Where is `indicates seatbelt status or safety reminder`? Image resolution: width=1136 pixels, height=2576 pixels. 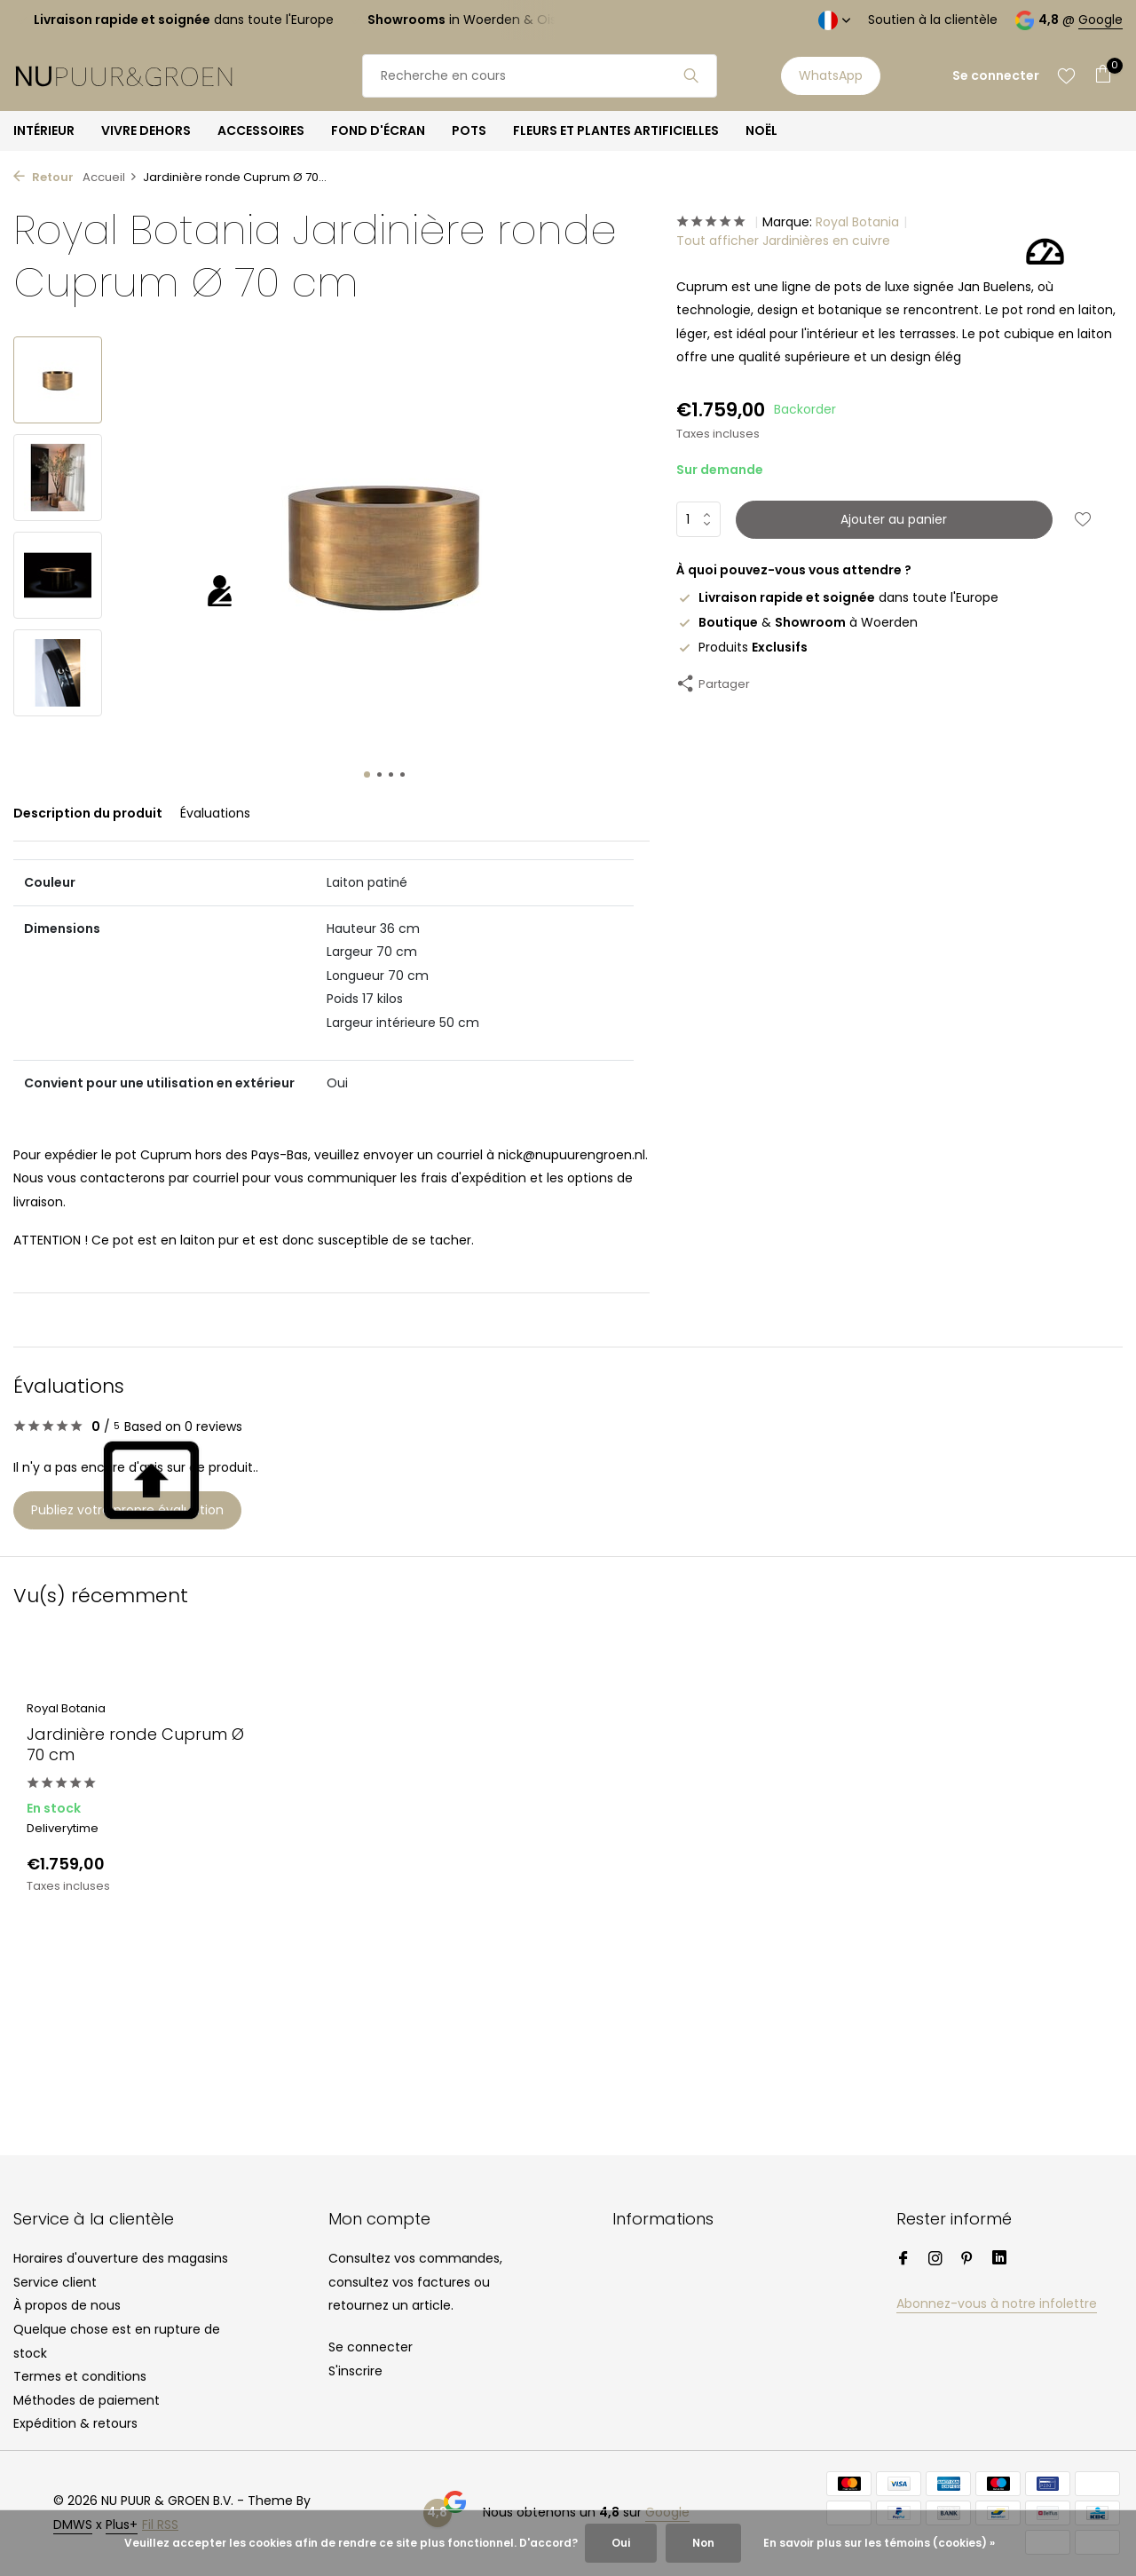 indicates seatbelt status or safety reminder is located at coordinates (219, 590).